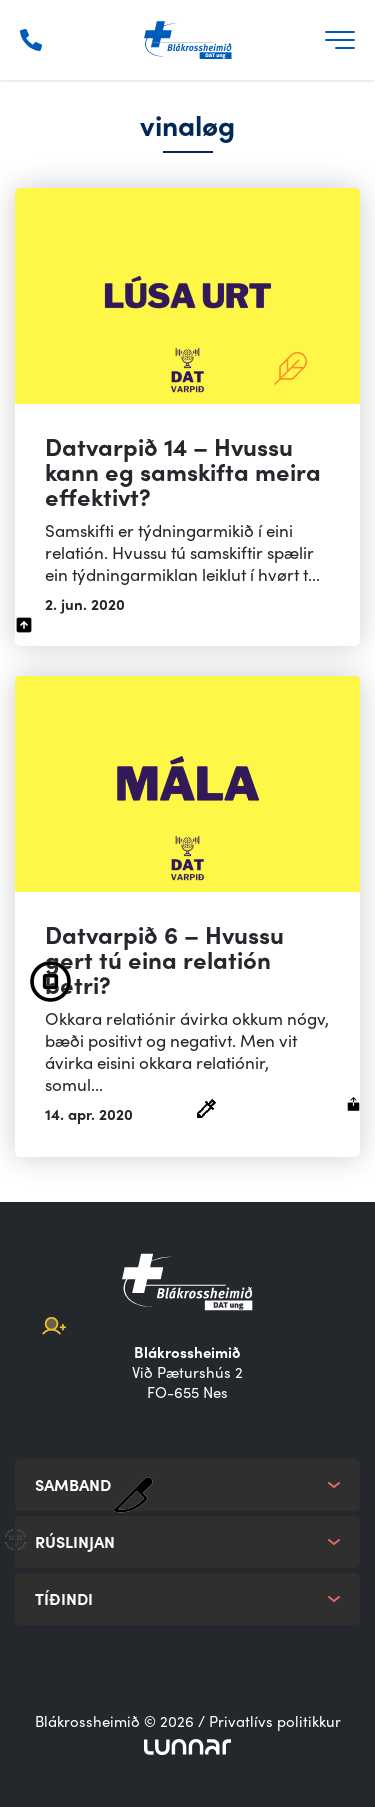 The width and height of the screenshot is (375, 1807). I want to click on export or upload a file, so click(353, 1104).